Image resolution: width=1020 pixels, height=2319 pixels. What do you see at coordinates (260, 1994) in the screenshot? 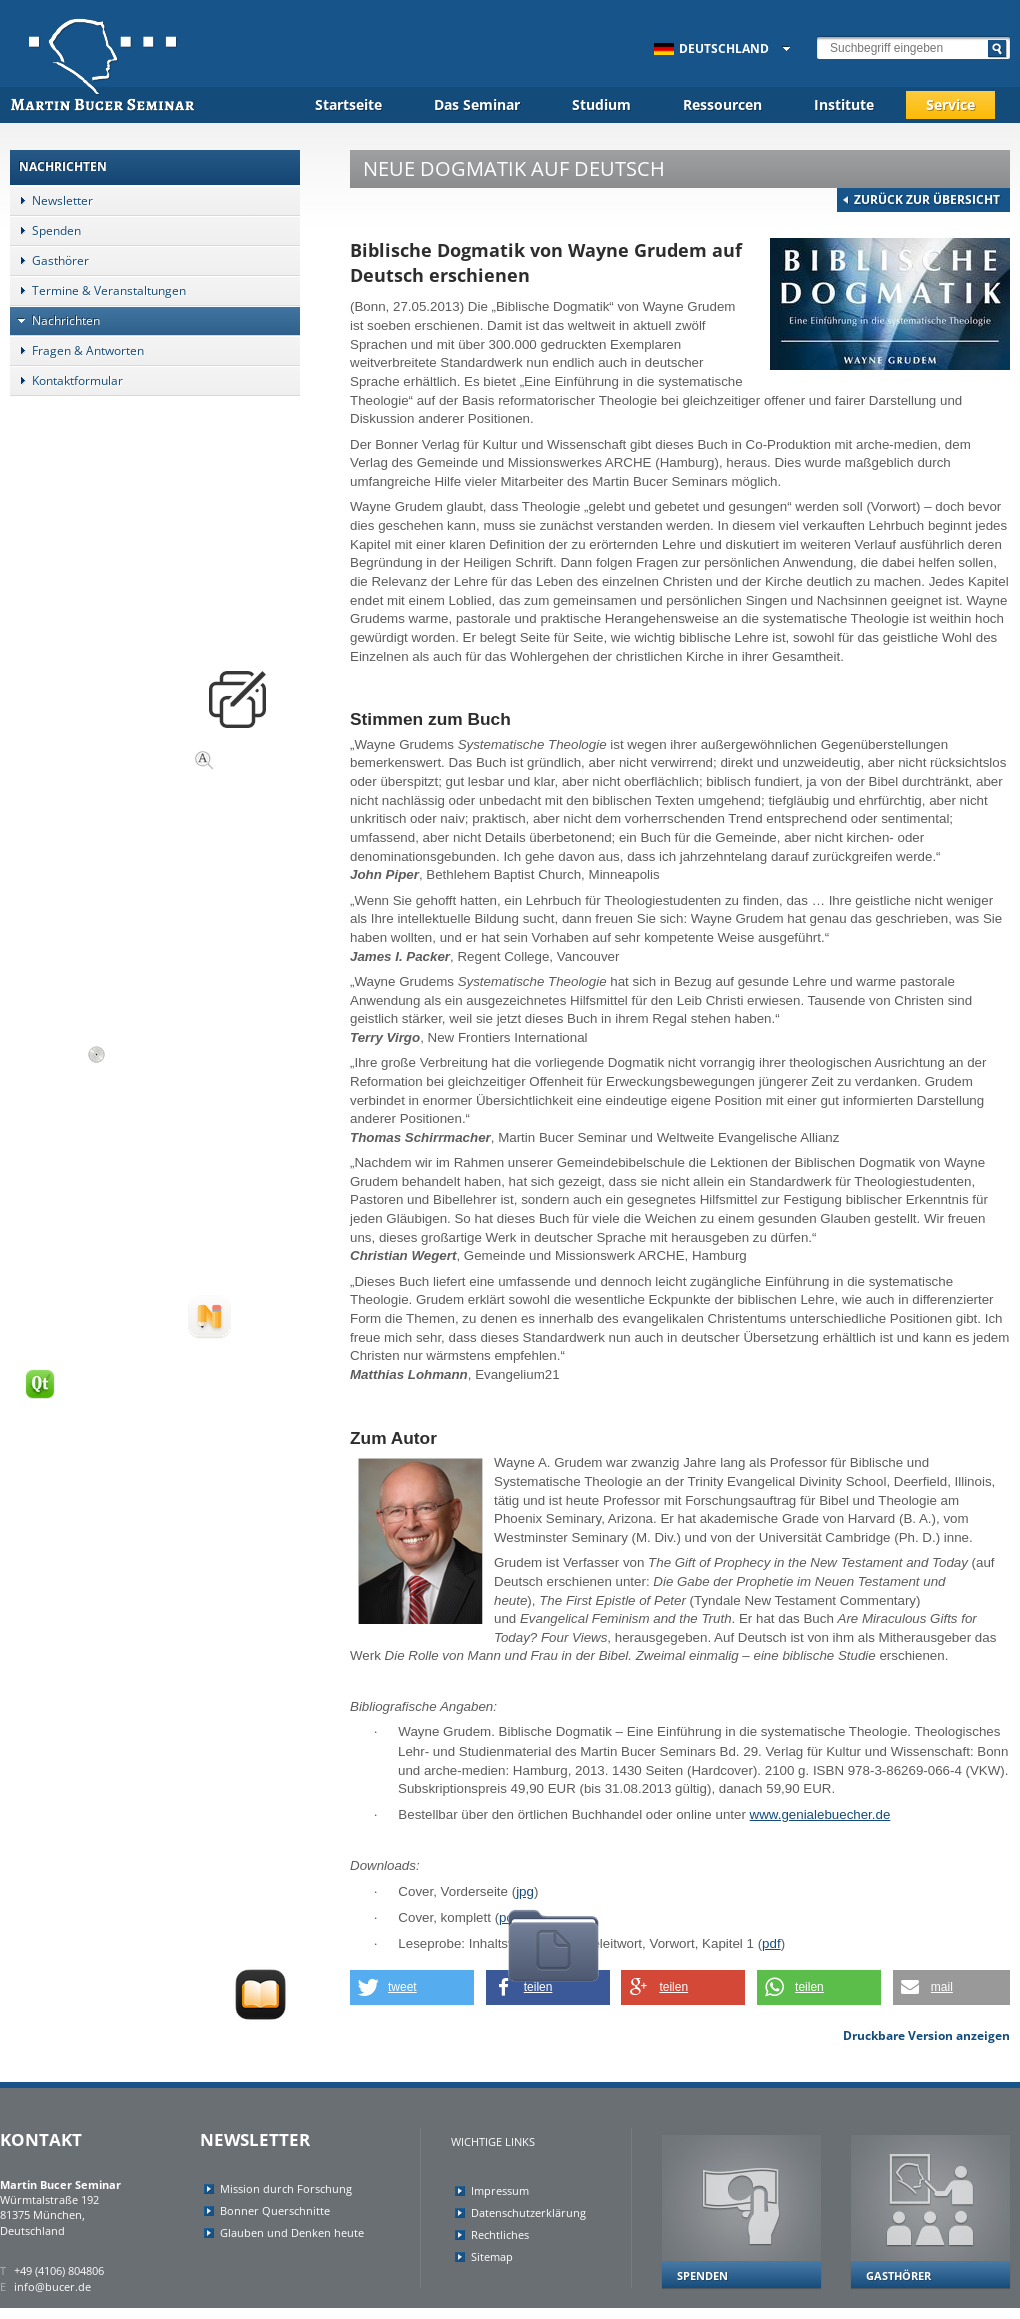
I see `open the Books app` at bounding box center [260, 1994].